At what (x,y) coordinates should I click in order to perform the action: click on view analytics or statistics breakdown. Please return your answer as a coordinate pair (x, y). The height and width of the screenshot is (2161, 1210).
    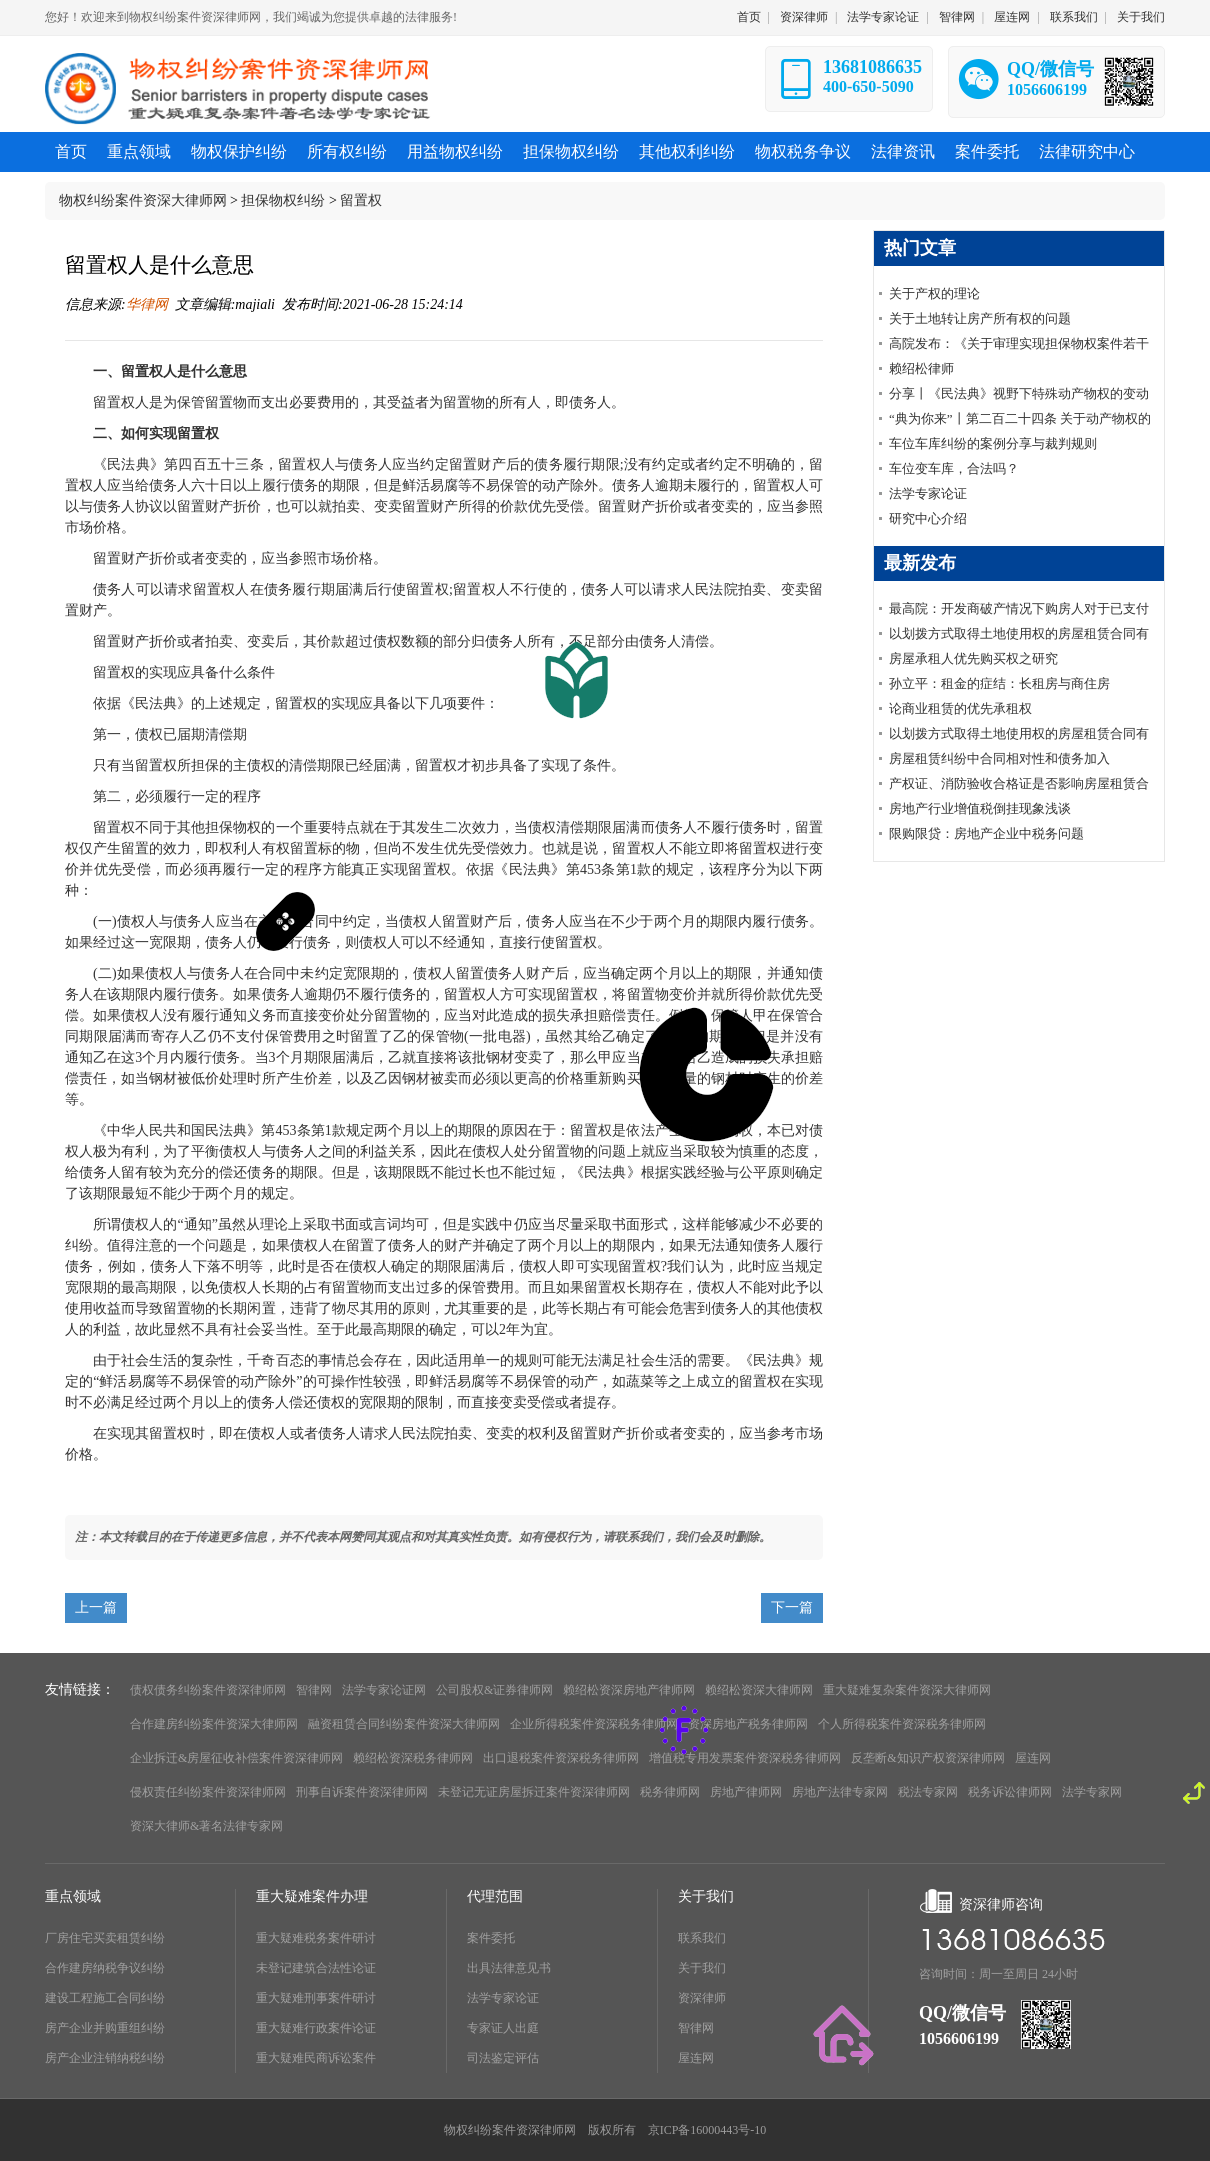
    Looking at the image, I should click on (707, 1074).